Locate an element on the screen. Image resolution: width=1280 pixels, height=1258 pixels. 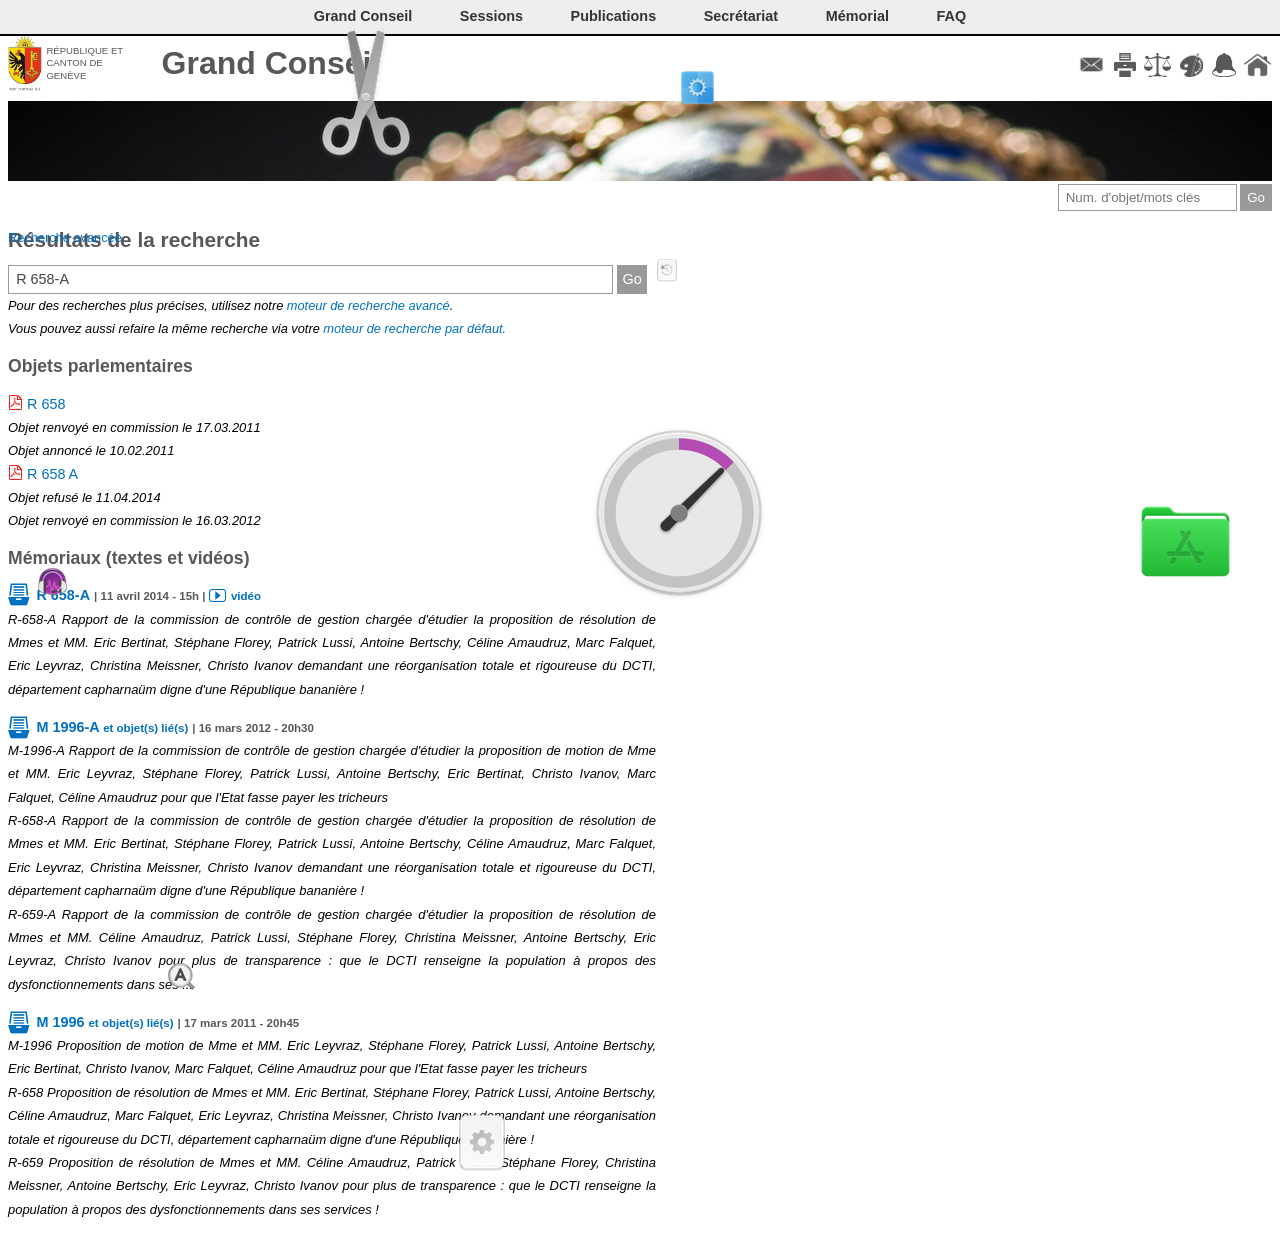
audio headset device connected is located at coordinates (52, 581).